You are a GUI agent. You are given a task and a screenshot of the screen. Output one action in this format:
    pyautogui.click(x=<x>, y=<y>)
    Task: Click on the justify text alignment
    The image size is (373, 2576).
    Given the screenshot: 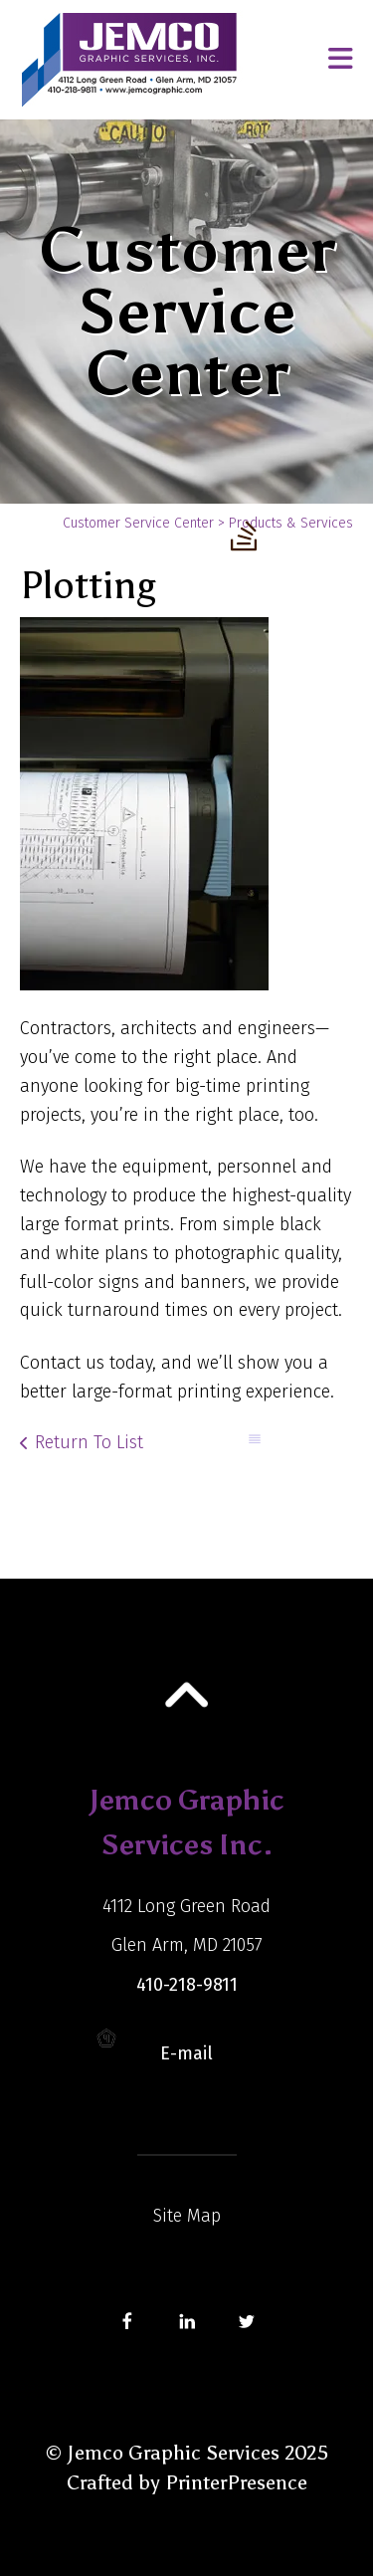 What is the action you would take?
    pyautogui.click(x=255, y=1439)
    